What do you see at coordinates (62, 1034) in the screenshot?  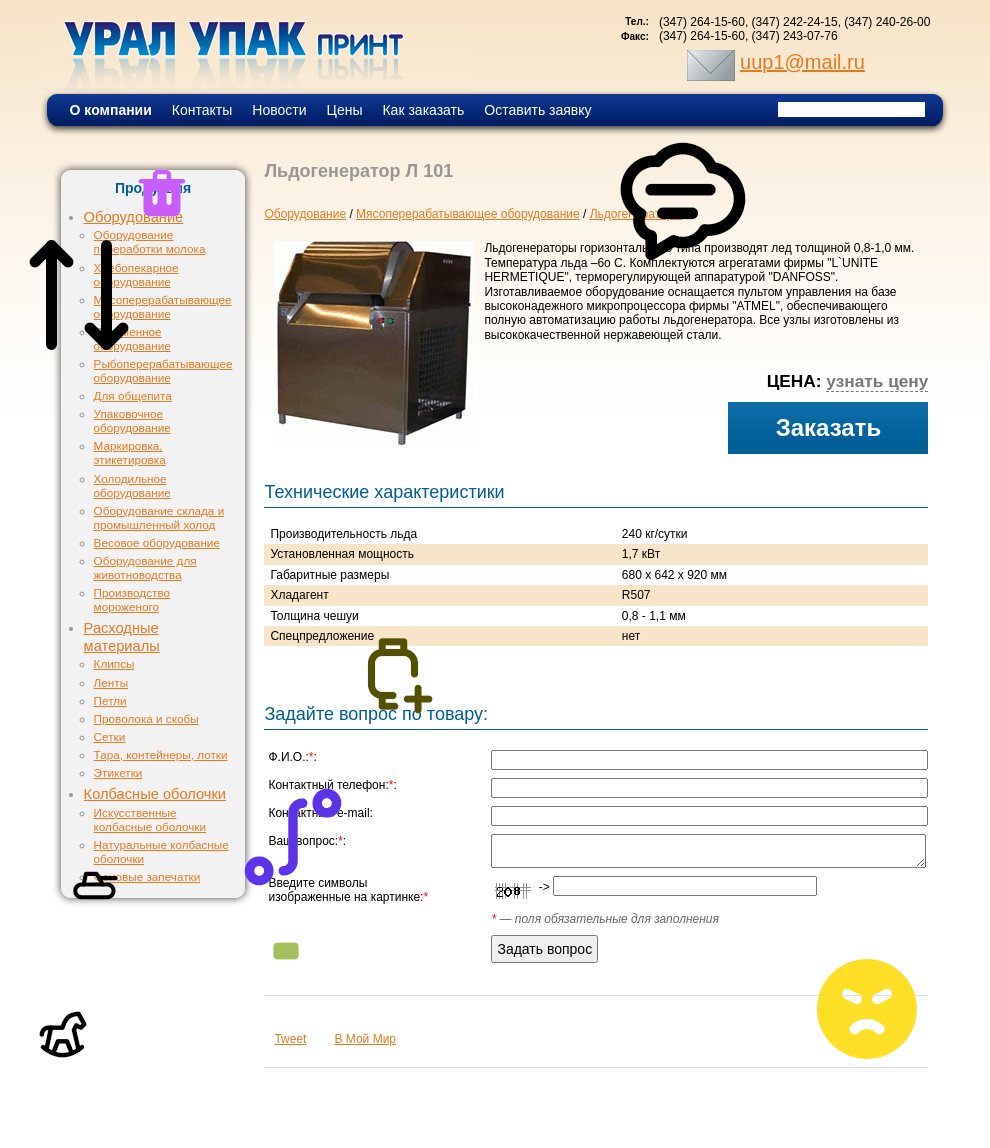 I see `access kids or children's section` at bounding box center [62, 1034].